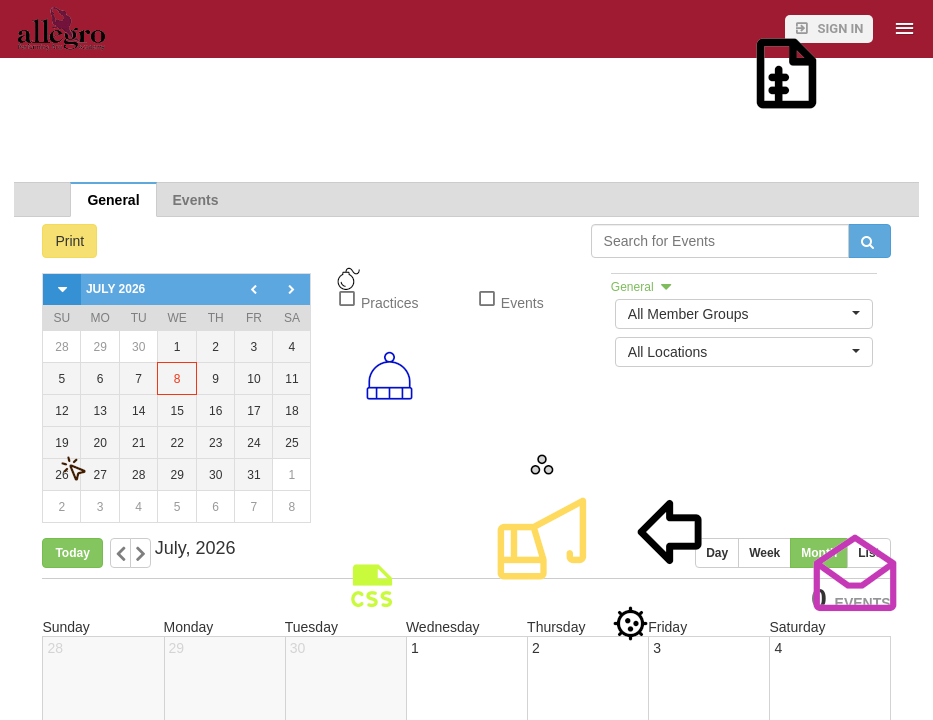 This screenshot has width=933, height=720. Describe the element at coordinates (786, 73) in the screenshot. I see `access compressed or archived files` at that location.